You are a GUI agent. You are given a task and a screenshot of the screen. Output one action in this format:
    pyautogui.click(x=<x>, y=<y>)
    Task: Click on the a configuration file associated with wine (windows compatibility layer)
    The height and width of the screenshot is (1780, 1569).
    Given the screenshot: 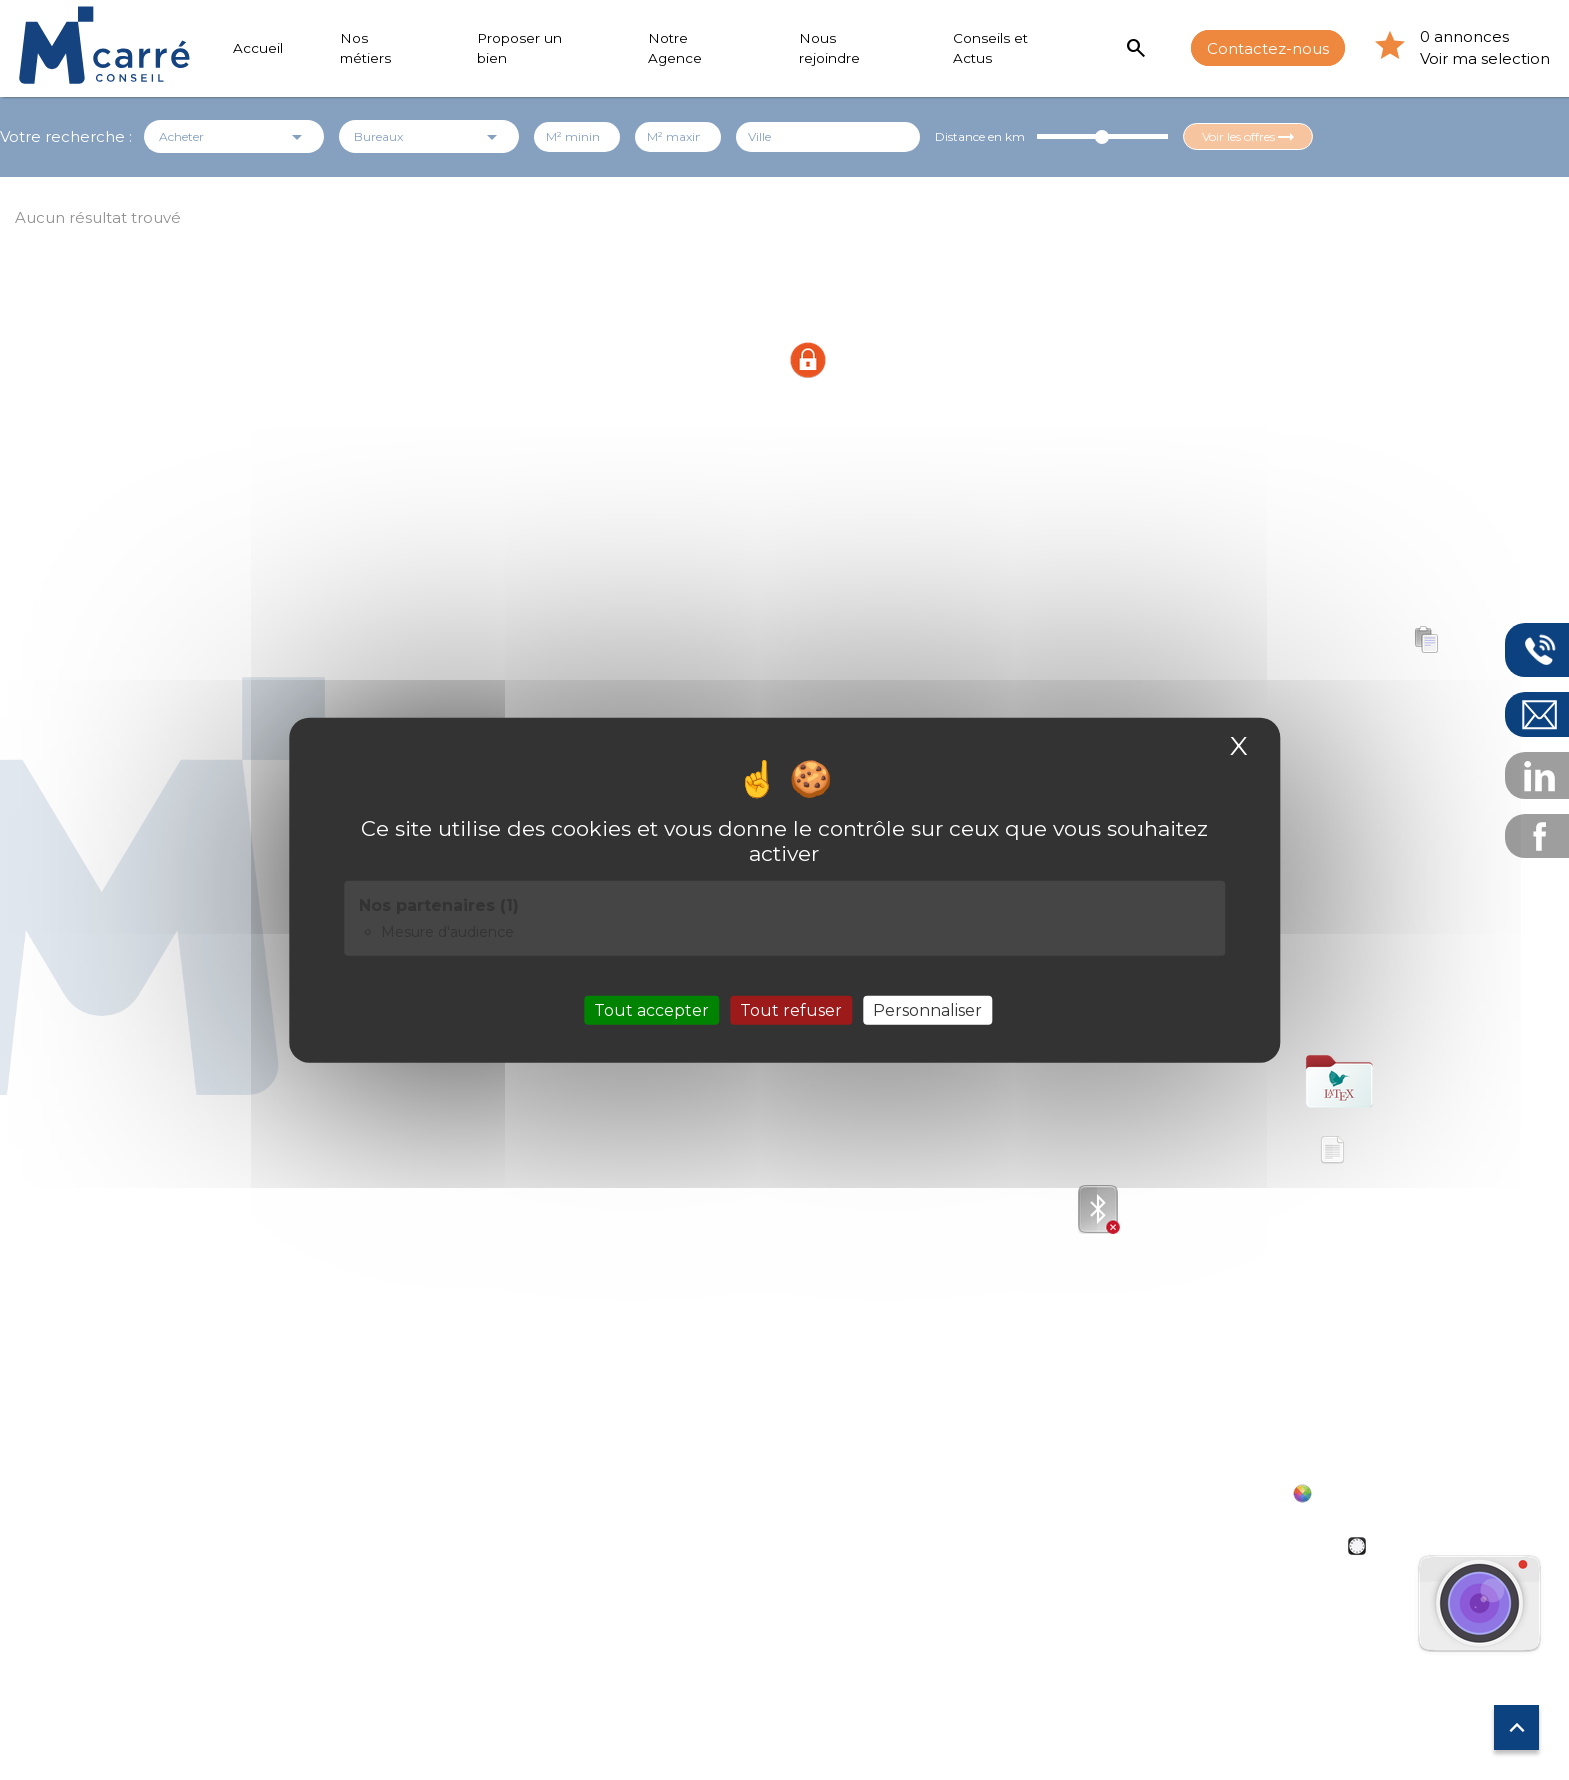 What is the action you would take?
    pyautogui.click(x=1332, y=1149)
    